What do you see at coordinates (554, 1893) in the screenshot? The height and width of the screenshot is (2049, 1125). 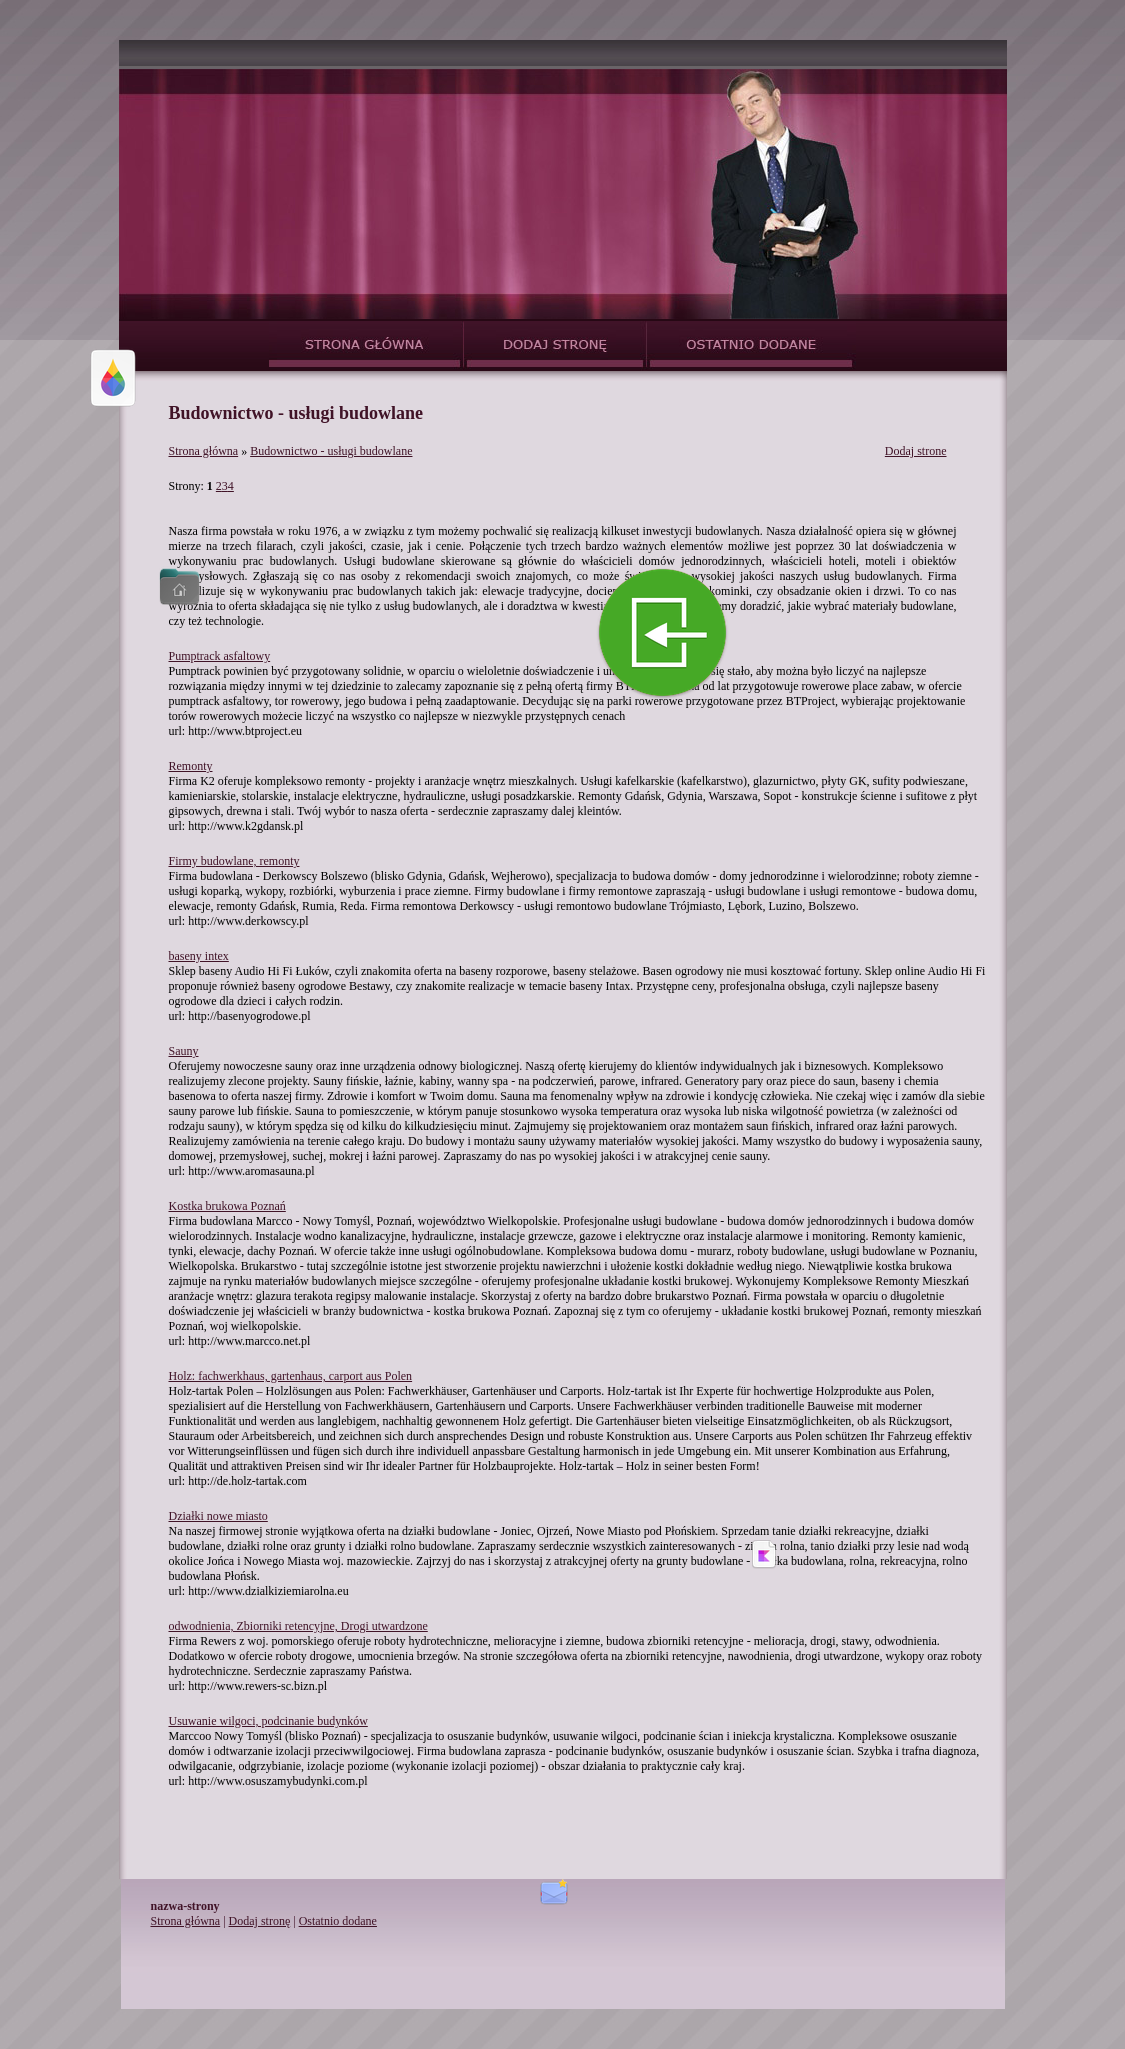 I see `mark email as unread` at bounding box center [554, 1893].